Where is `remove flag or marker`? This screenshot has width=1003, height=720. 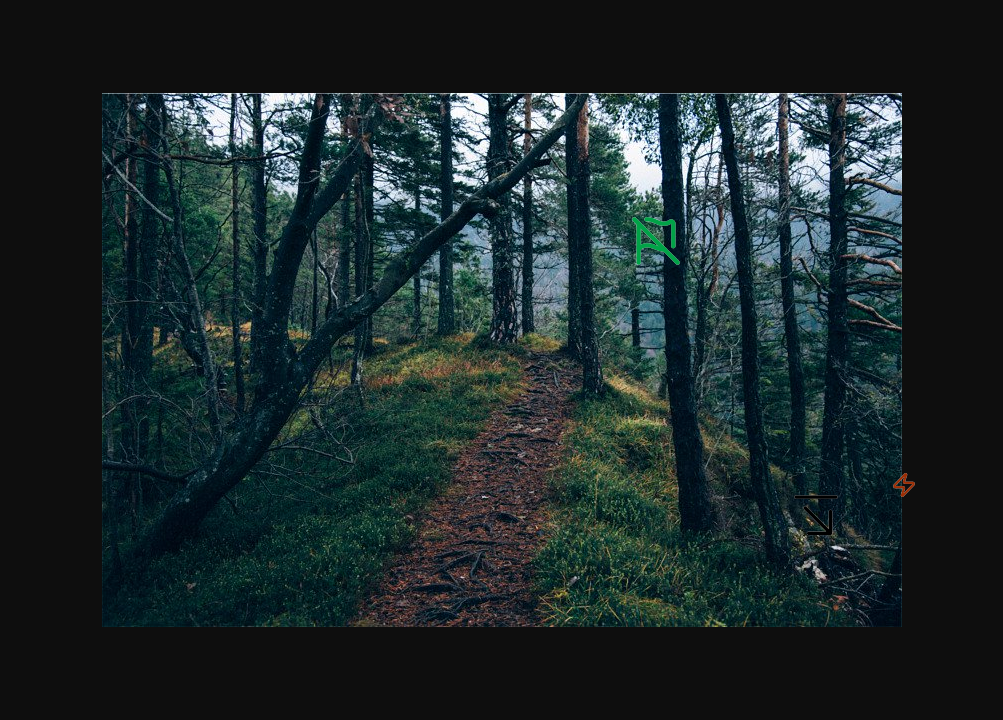 remove flag or marker is located at coordinates (656, 241).